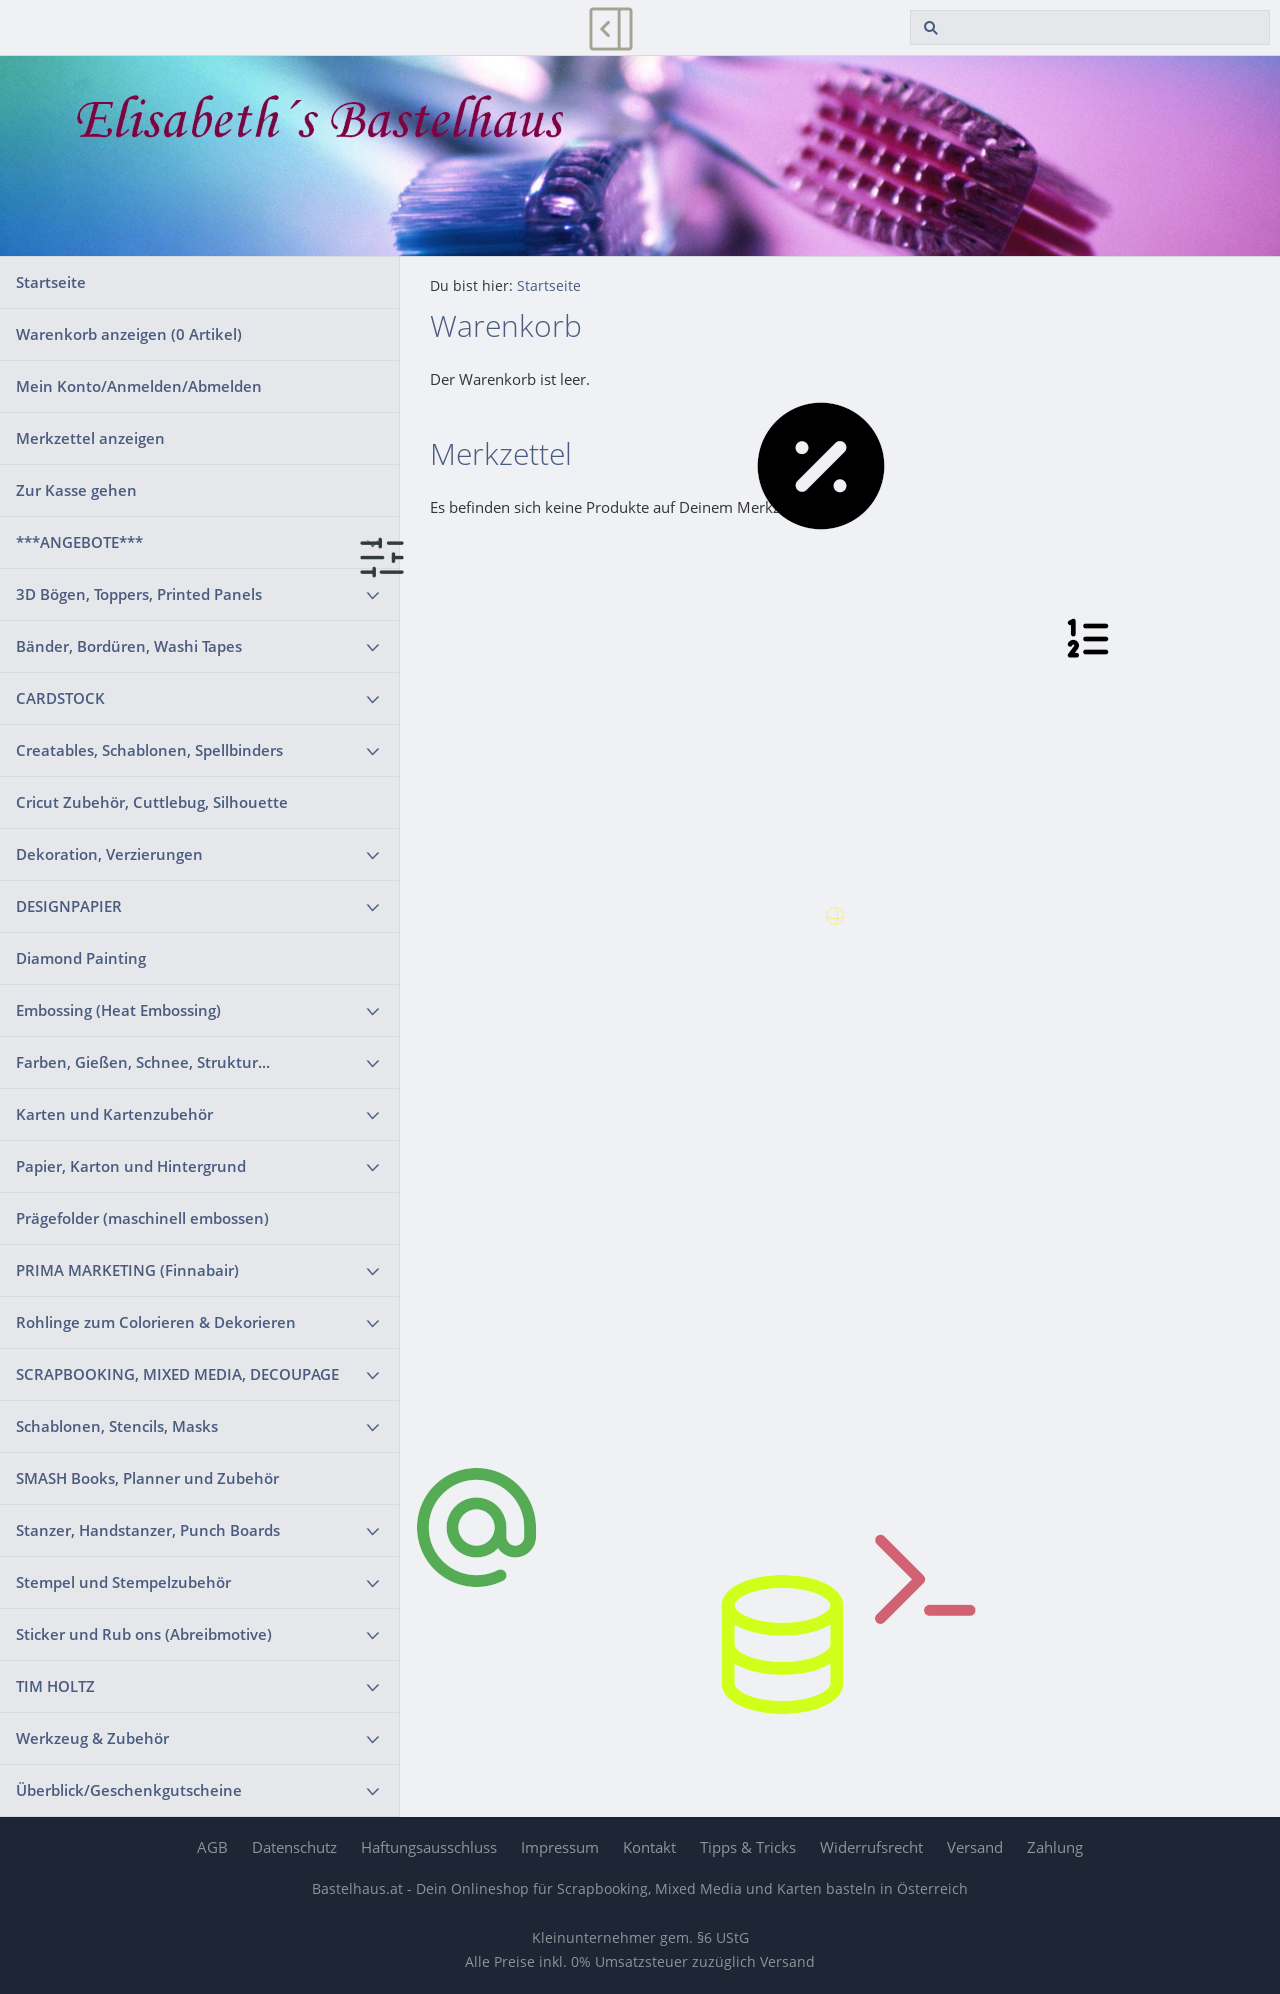 The image size is (1280, 1994). What do you see at coordinates (821, 466) in the screenshot?
I see `view discount or percentage-based promotion` at bounding box center [821, 466].